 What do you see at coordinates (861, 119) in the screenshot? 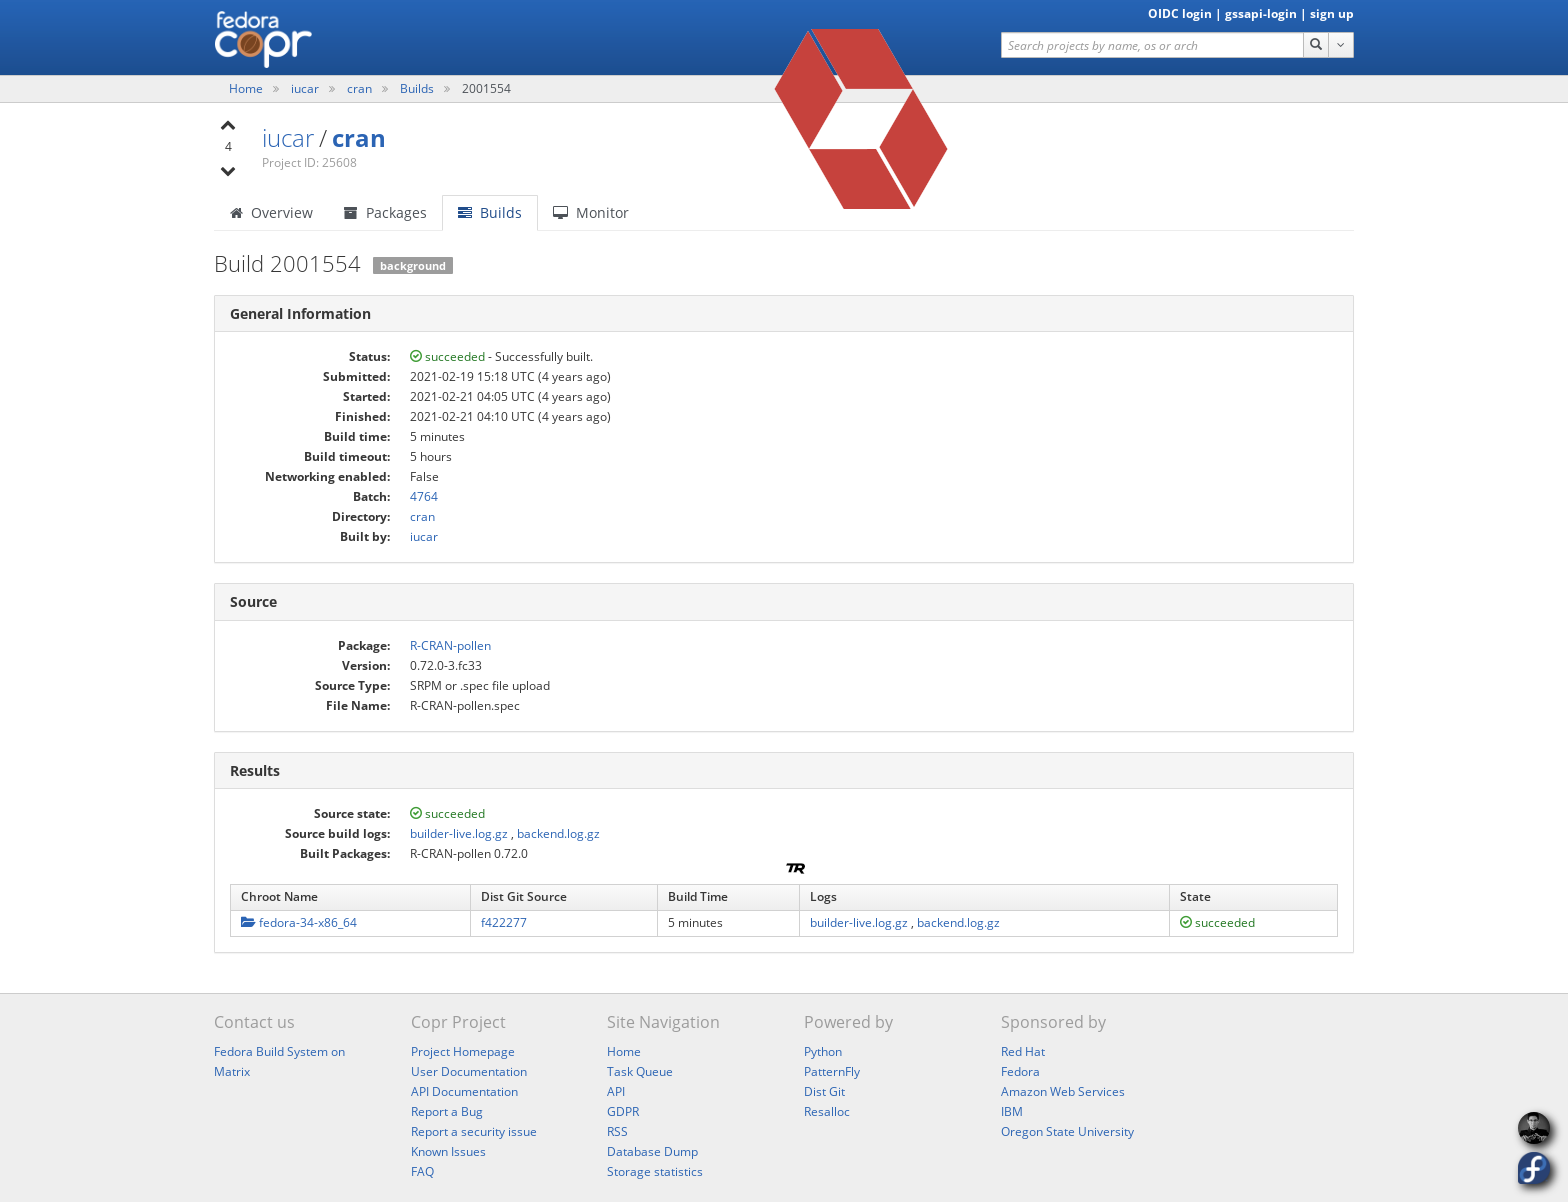
I see `hibernate framework logo` at bounding box center [861, 119].